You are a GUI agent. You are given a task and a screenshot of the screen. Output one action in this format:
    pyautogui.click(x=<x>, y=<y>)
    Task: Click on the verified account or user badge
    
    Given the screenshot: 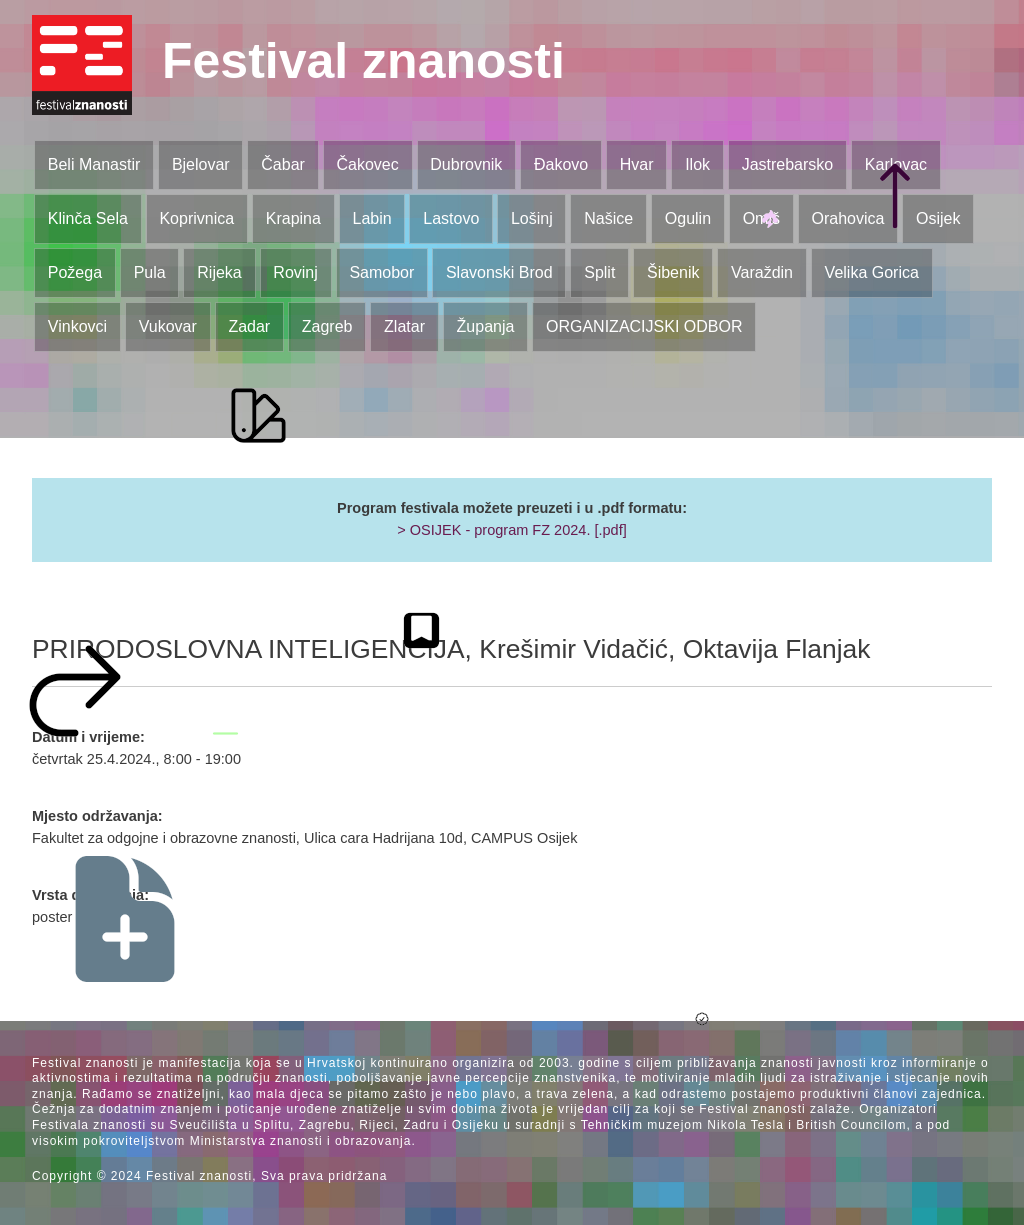 What is the action you would take?
    pyautogui.click(x=702, y=1019)
    